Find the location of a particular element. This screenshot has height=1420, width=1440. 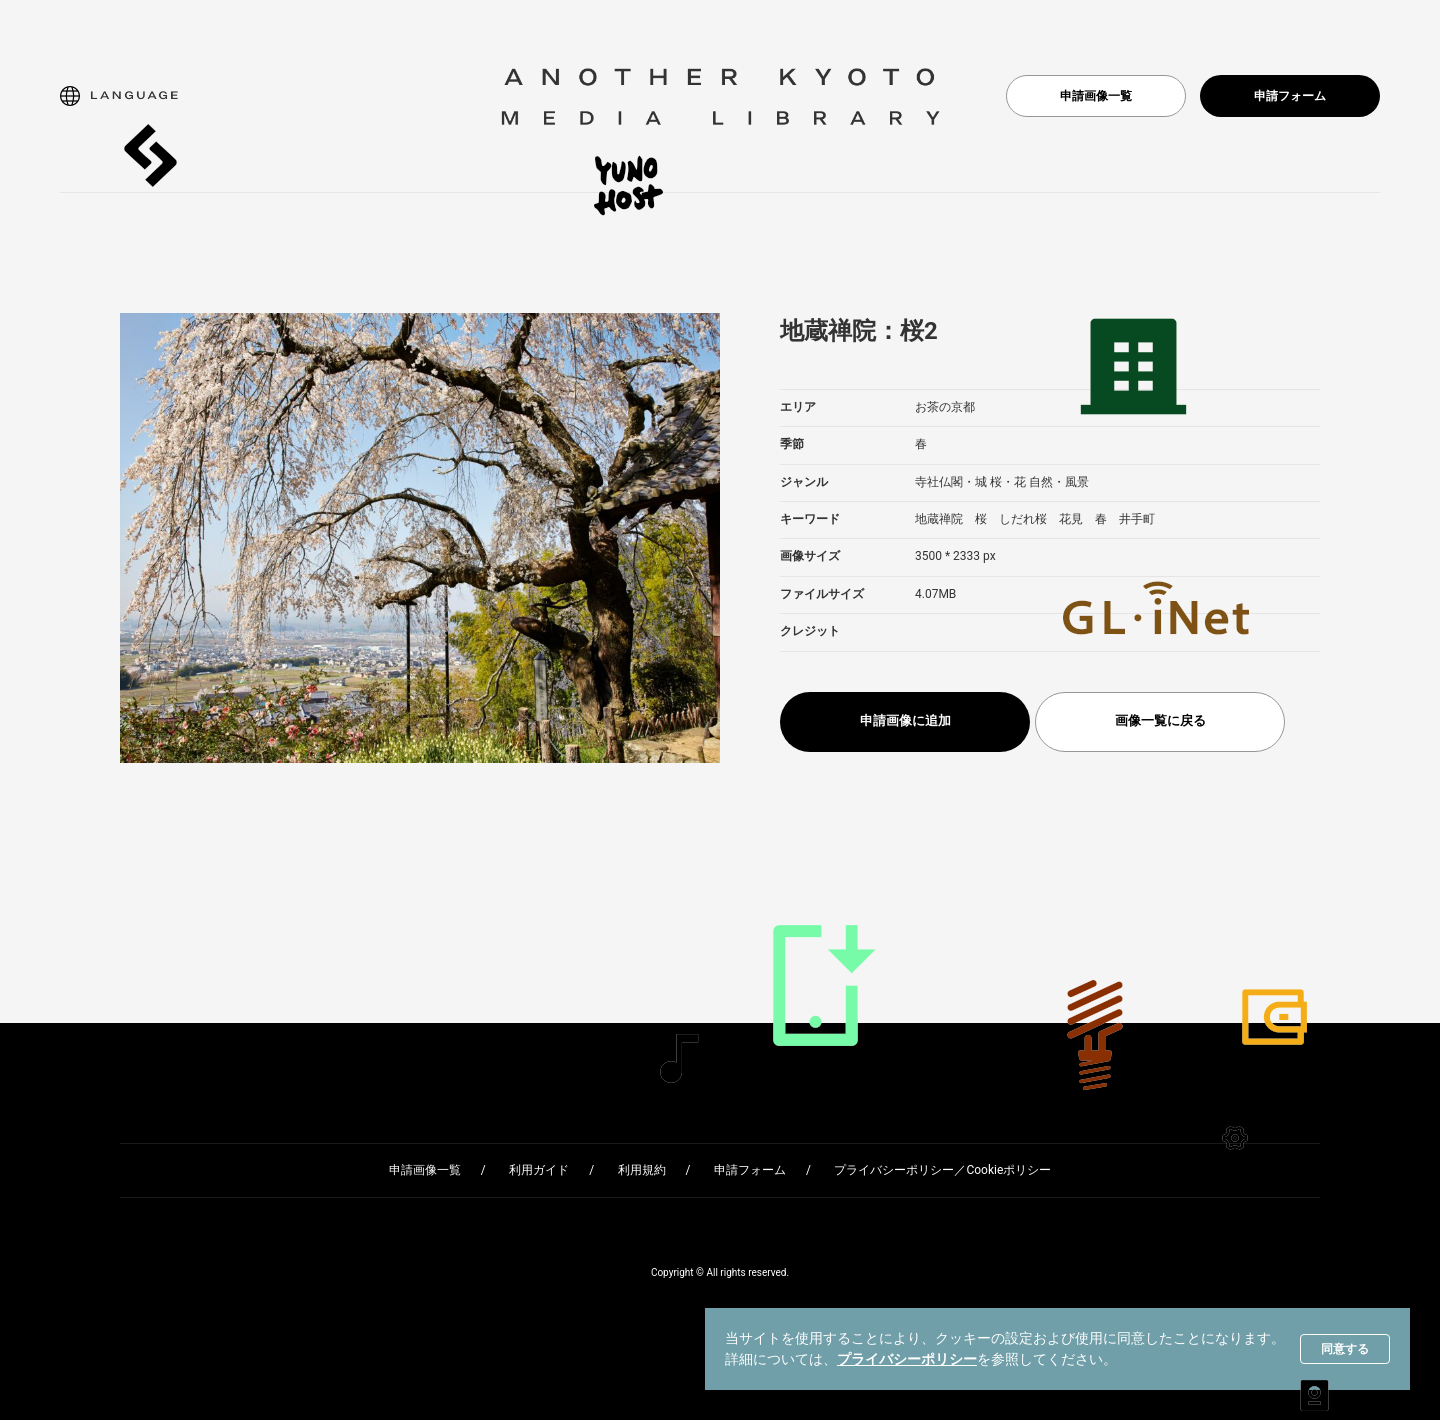

yunohost self-hosting platform logo is located at coordinates (628, 185).